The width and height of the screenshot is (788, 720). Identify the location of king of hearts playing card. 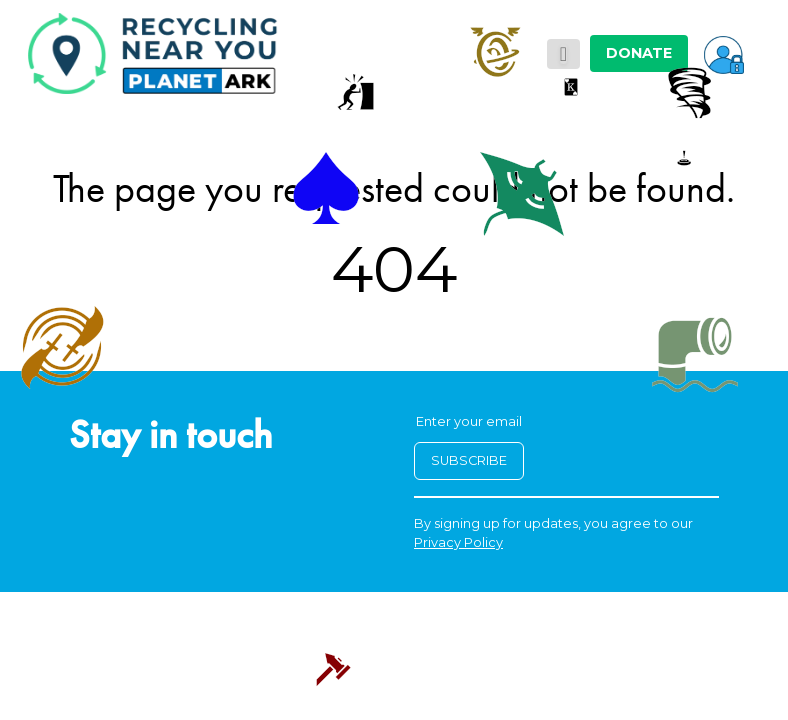
(571, 87).